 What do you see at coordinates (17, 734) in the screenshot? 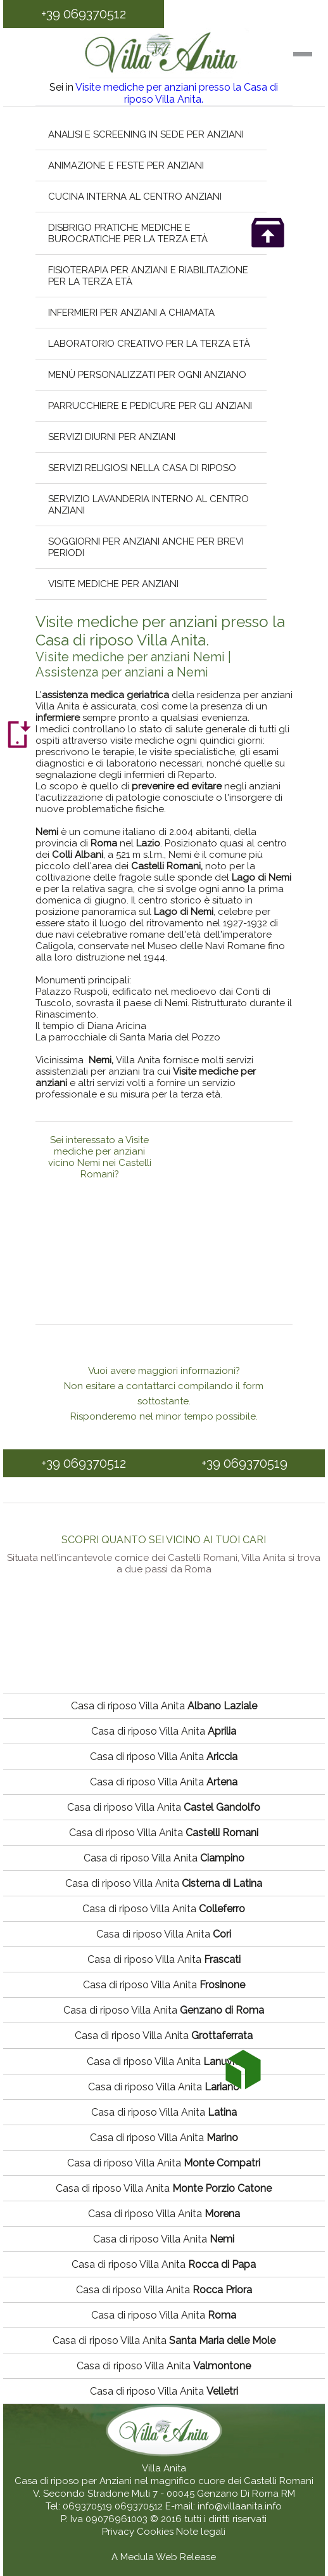
I see `download app to mobile device` at bounding box center [17, 734].